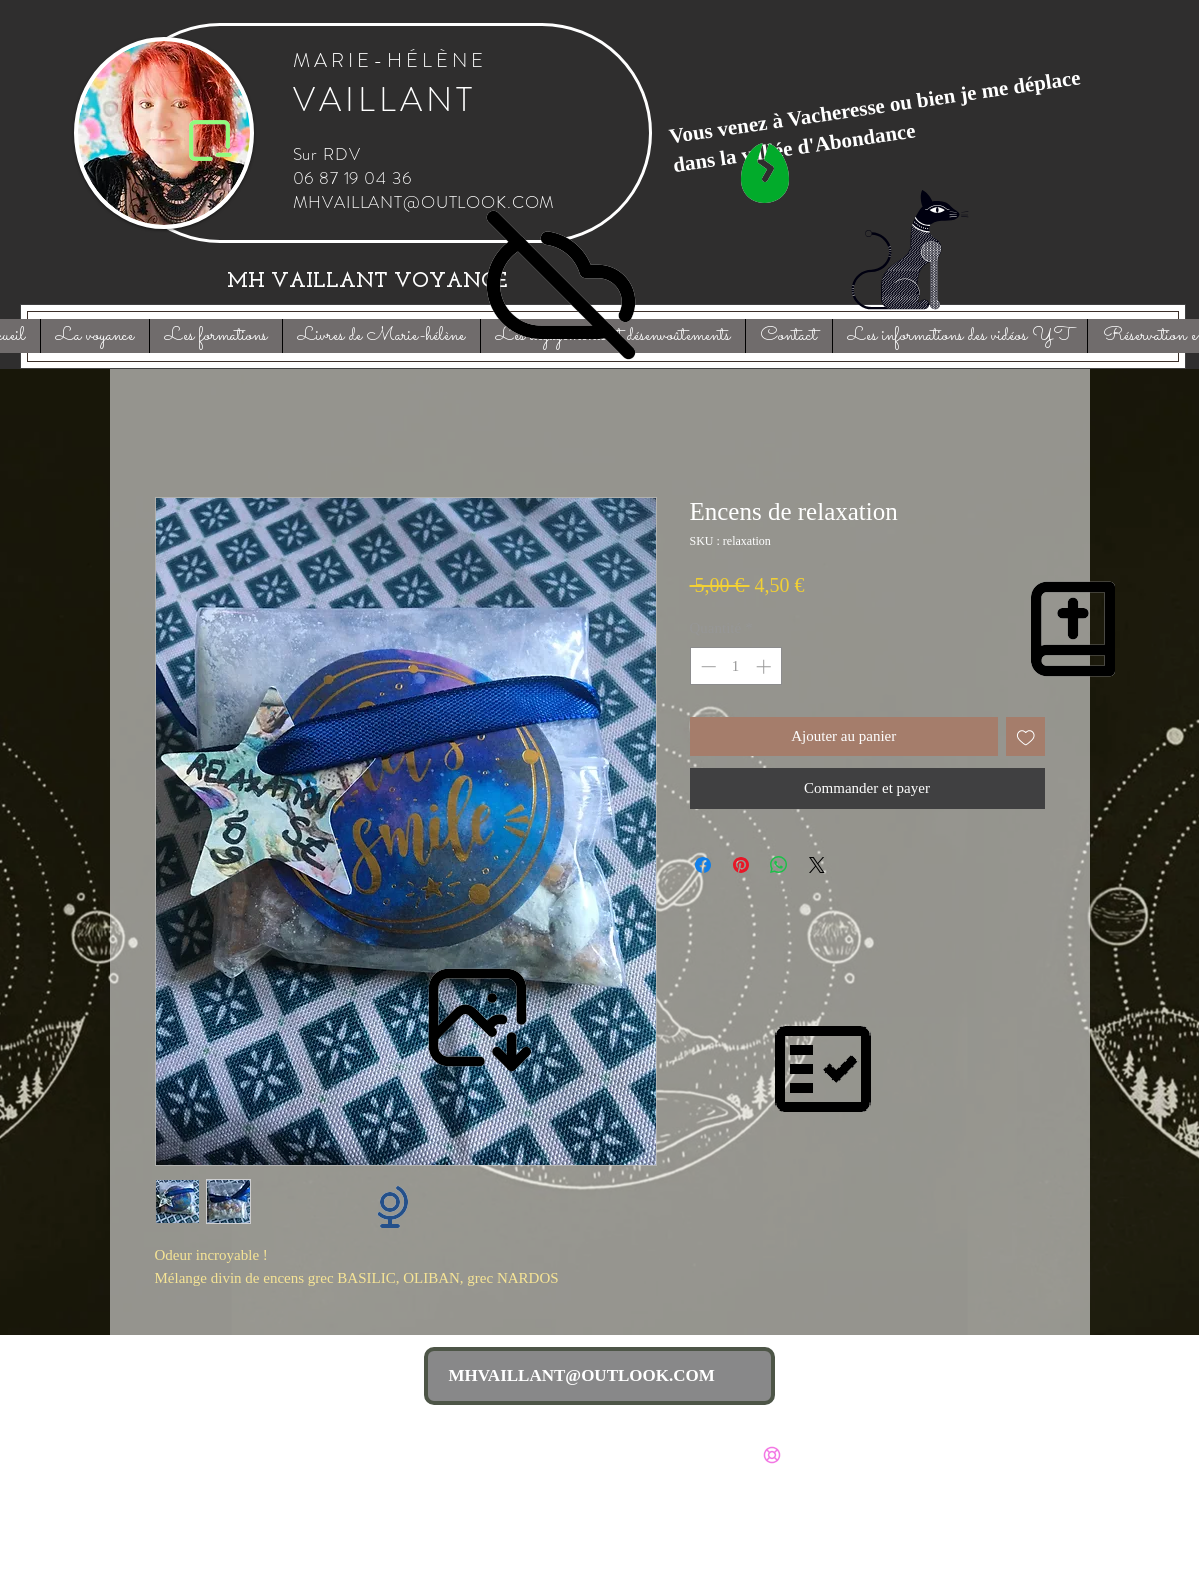 This screenshot has width=1199, height=1569. Describe the element at coordinates (209, 140) in the screenshot. I see `remove an item from a list` at that location.